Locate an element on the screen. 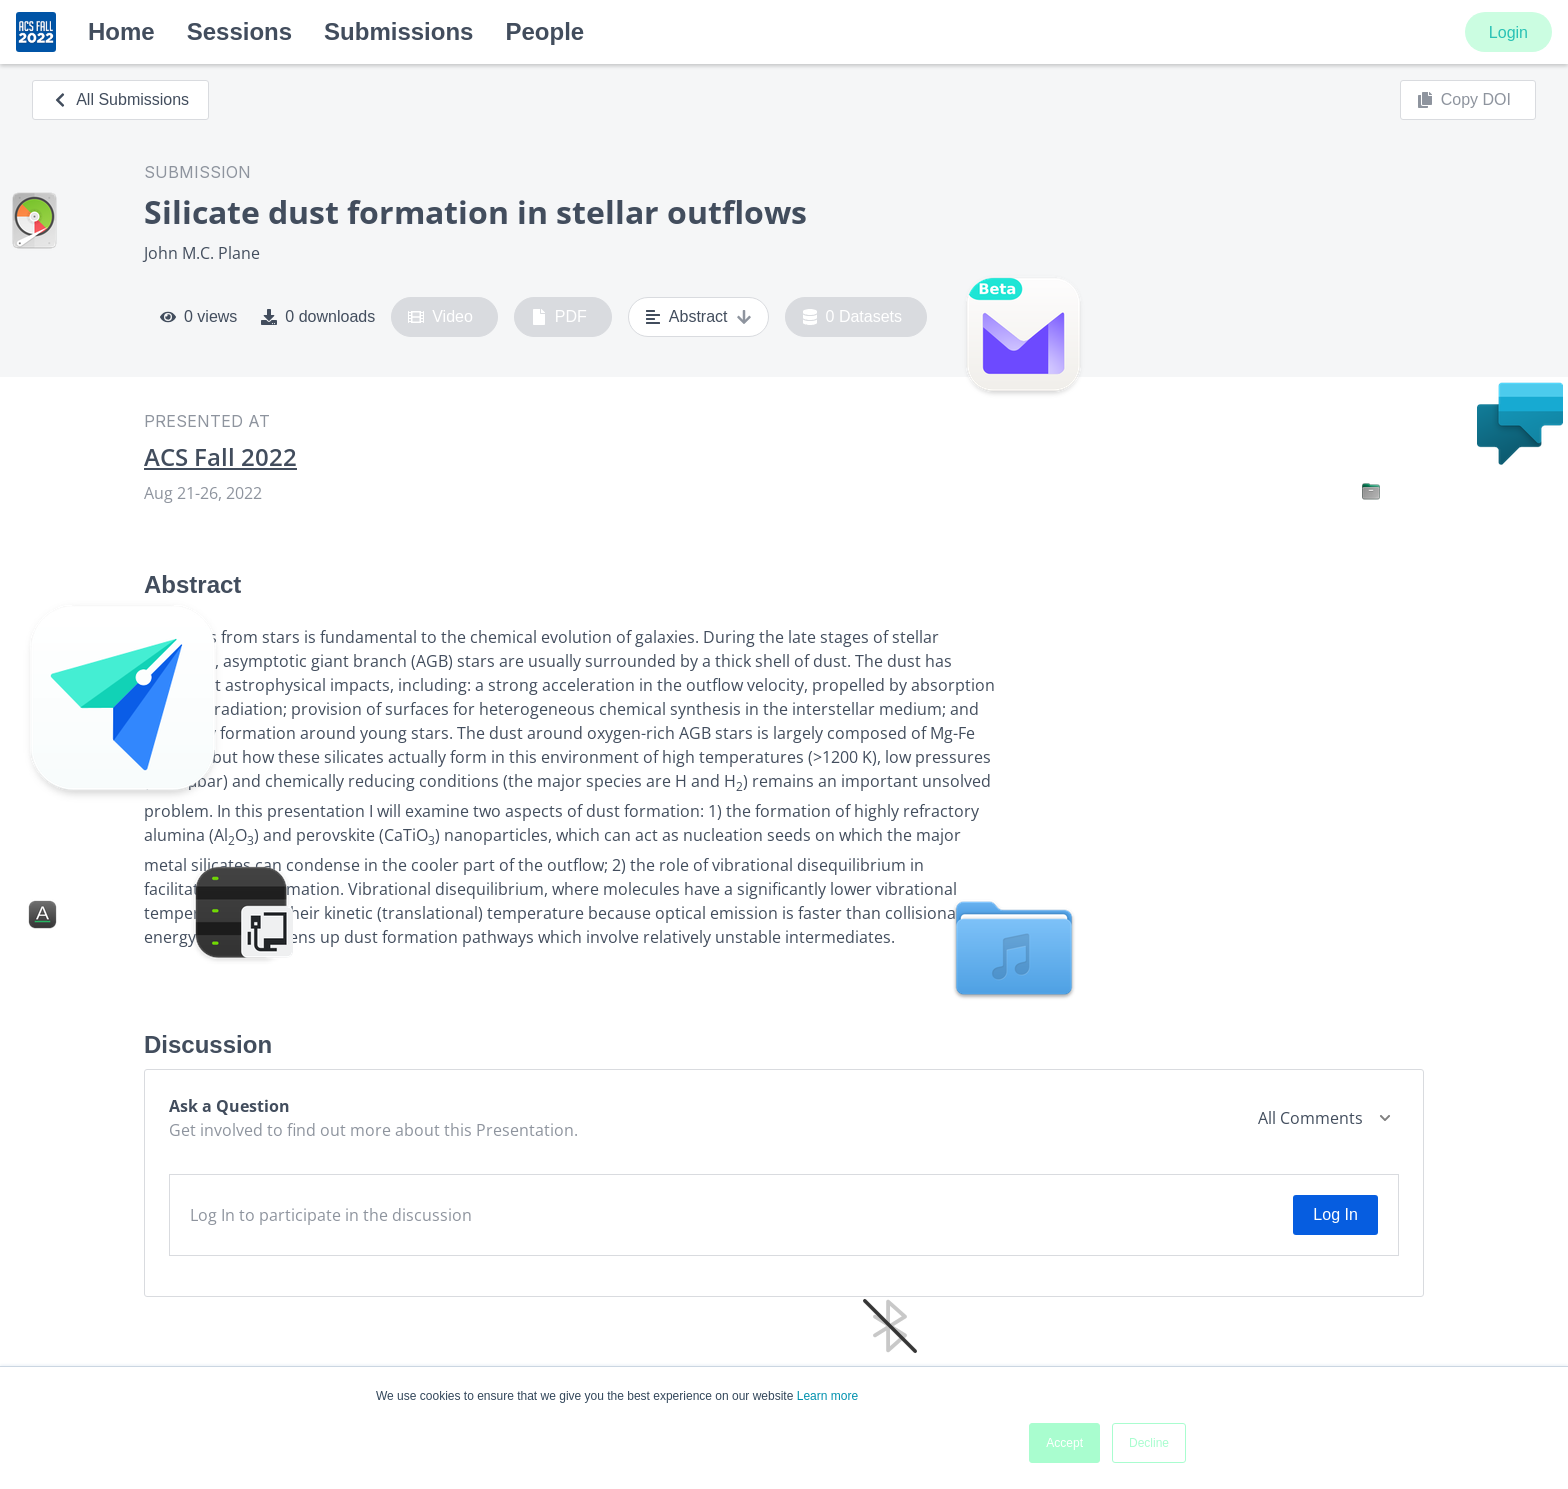 The height and width of the screenshot is (1489, 1568). open your music folder is located at coordinates (1014, 948).